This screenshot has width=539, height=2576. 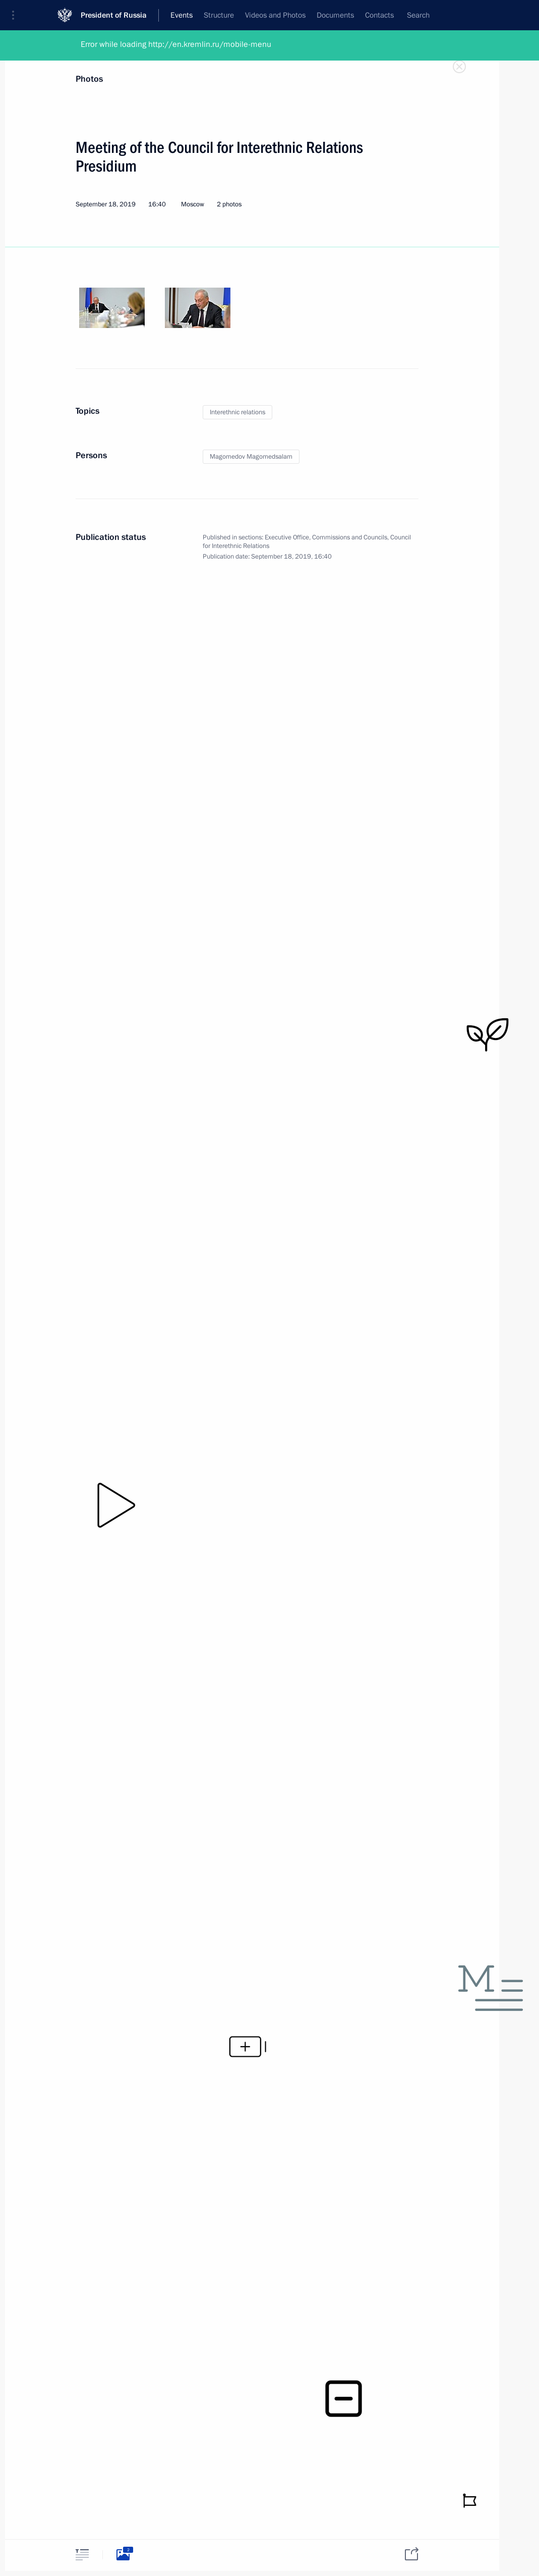 What do you see at coordinates (247, 2047) in the screenshot?
I see `add or extend battery life` at bounding box center [247, 2047].